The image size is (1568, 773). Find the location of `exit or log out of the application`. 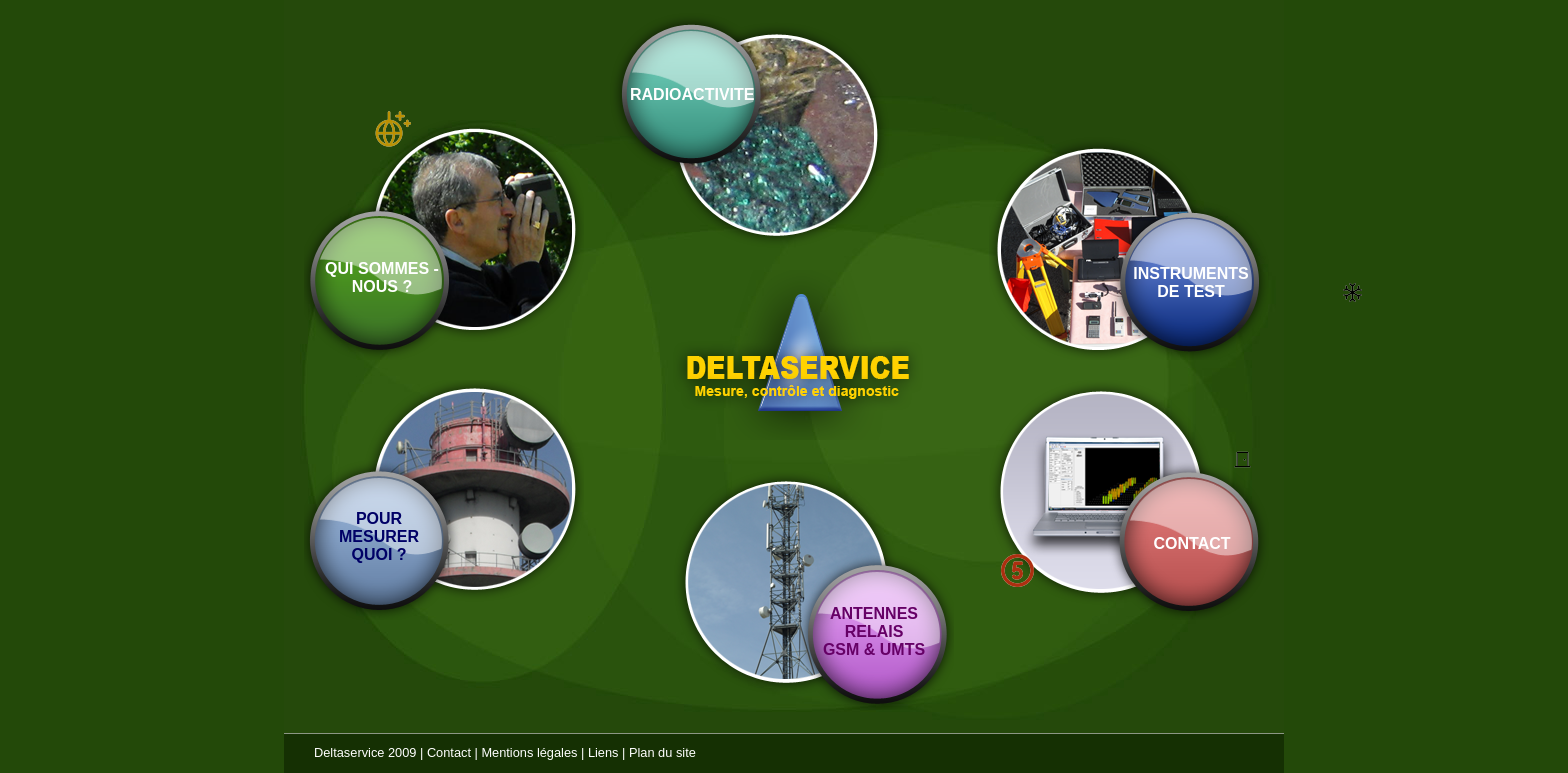

exit or log out of the application is located at coordinates (1242, 459).